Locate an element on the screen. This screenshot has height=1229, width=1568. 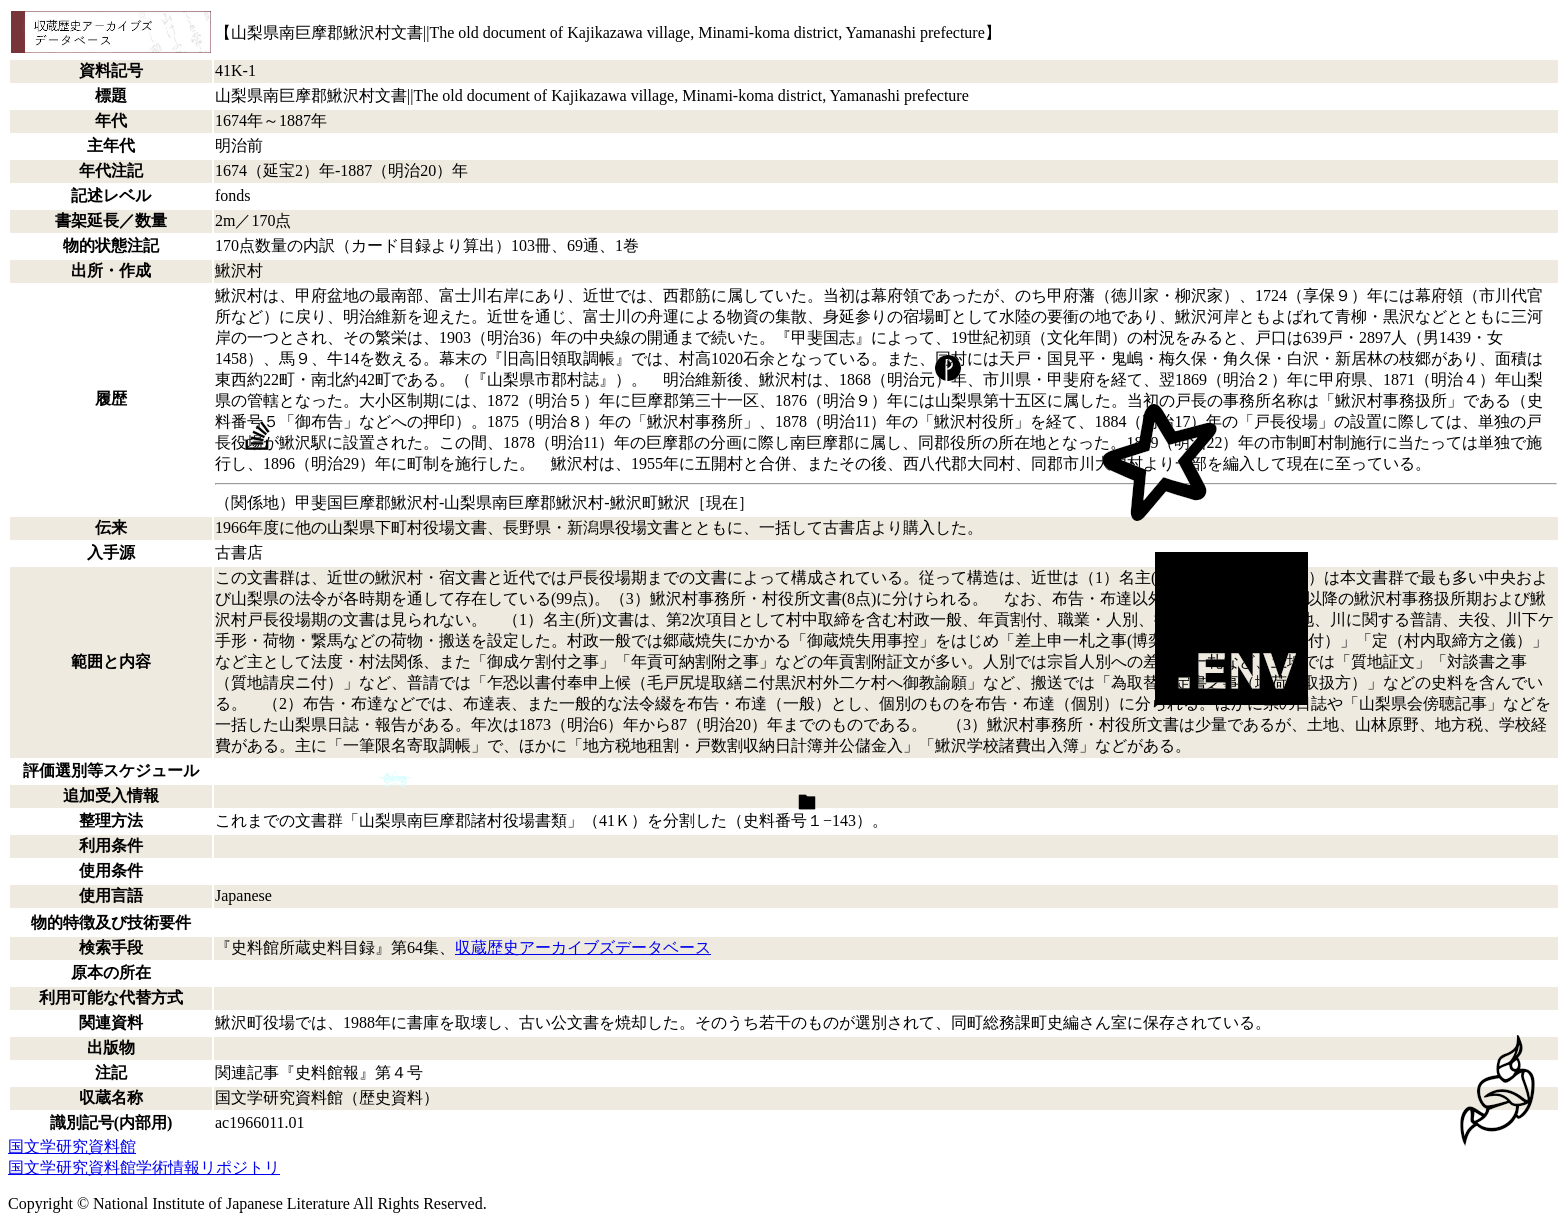
dotenv environment configuration tool logo is located at coordinates (1231, 628).